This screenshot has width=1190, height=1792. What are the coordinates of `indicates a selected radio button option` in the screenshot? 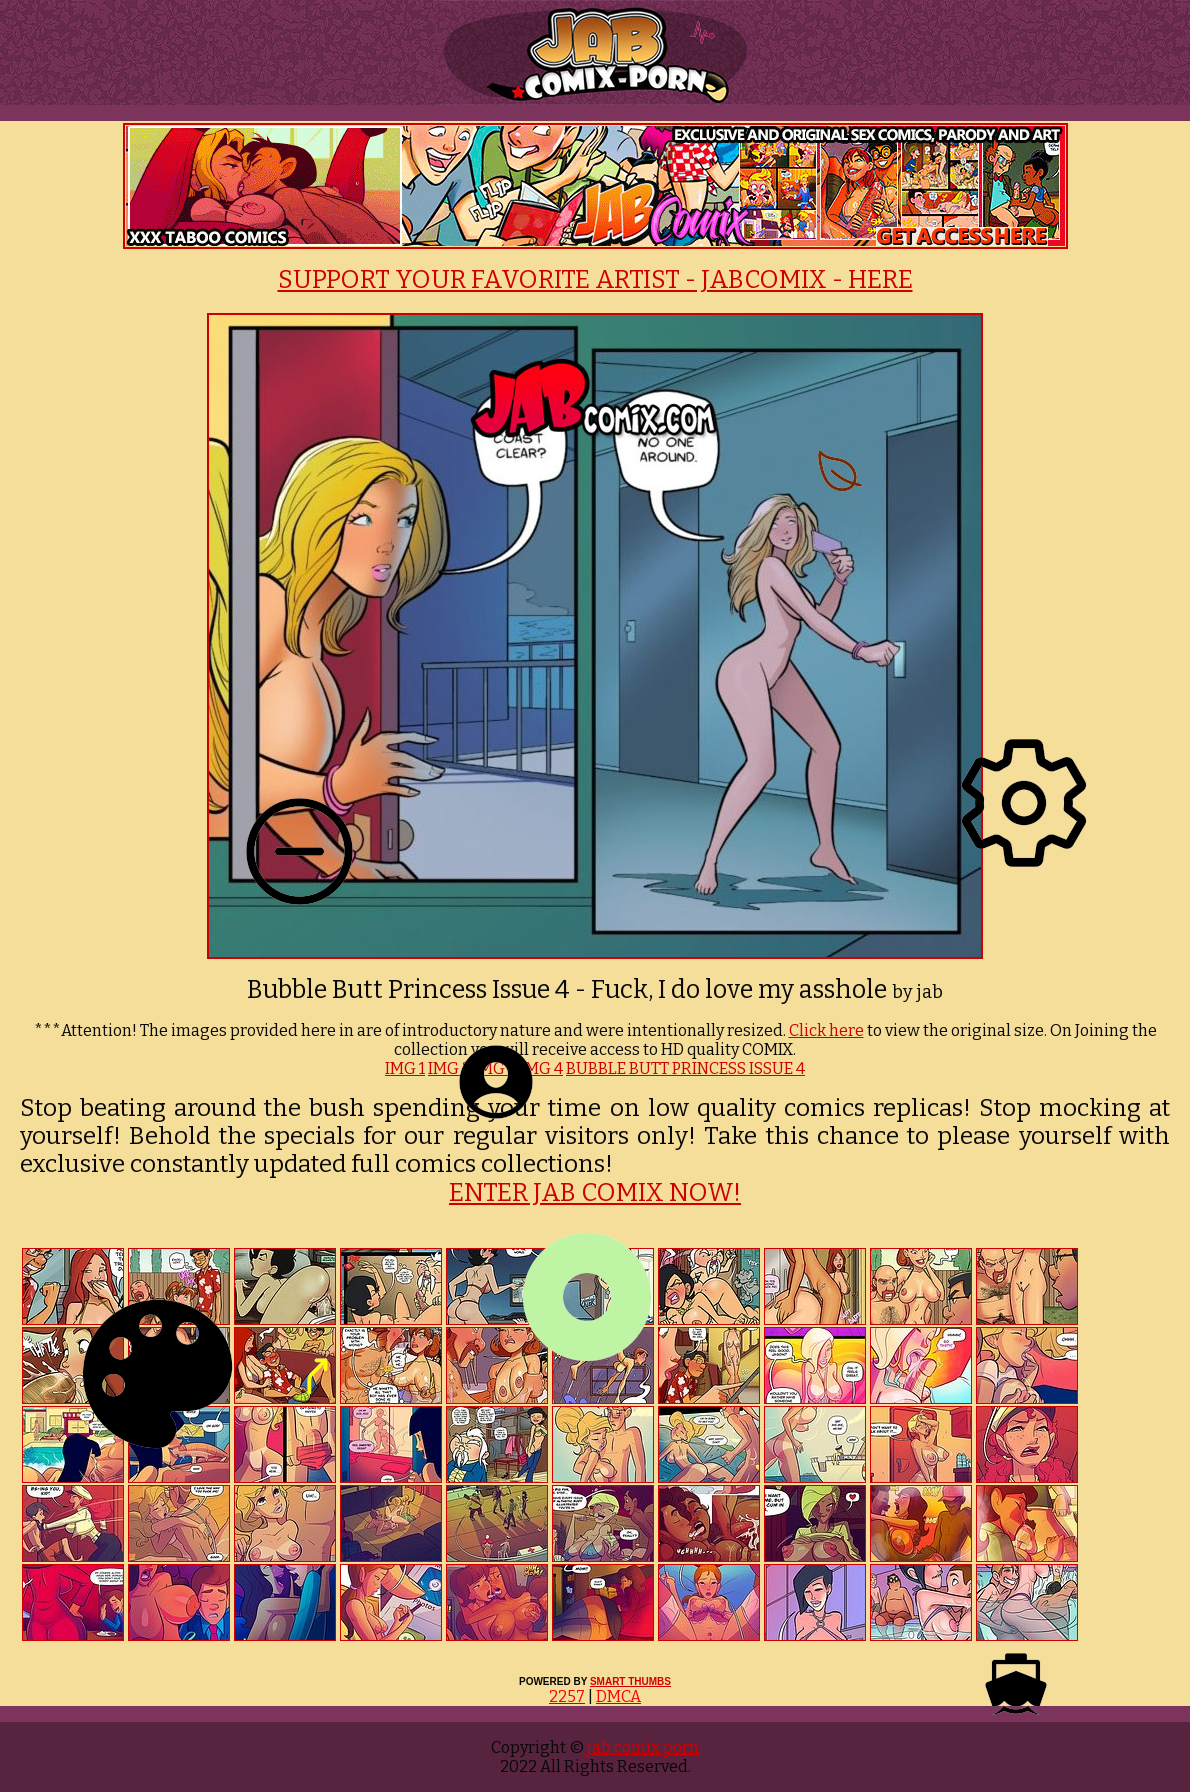 It's located at (587, 1297).